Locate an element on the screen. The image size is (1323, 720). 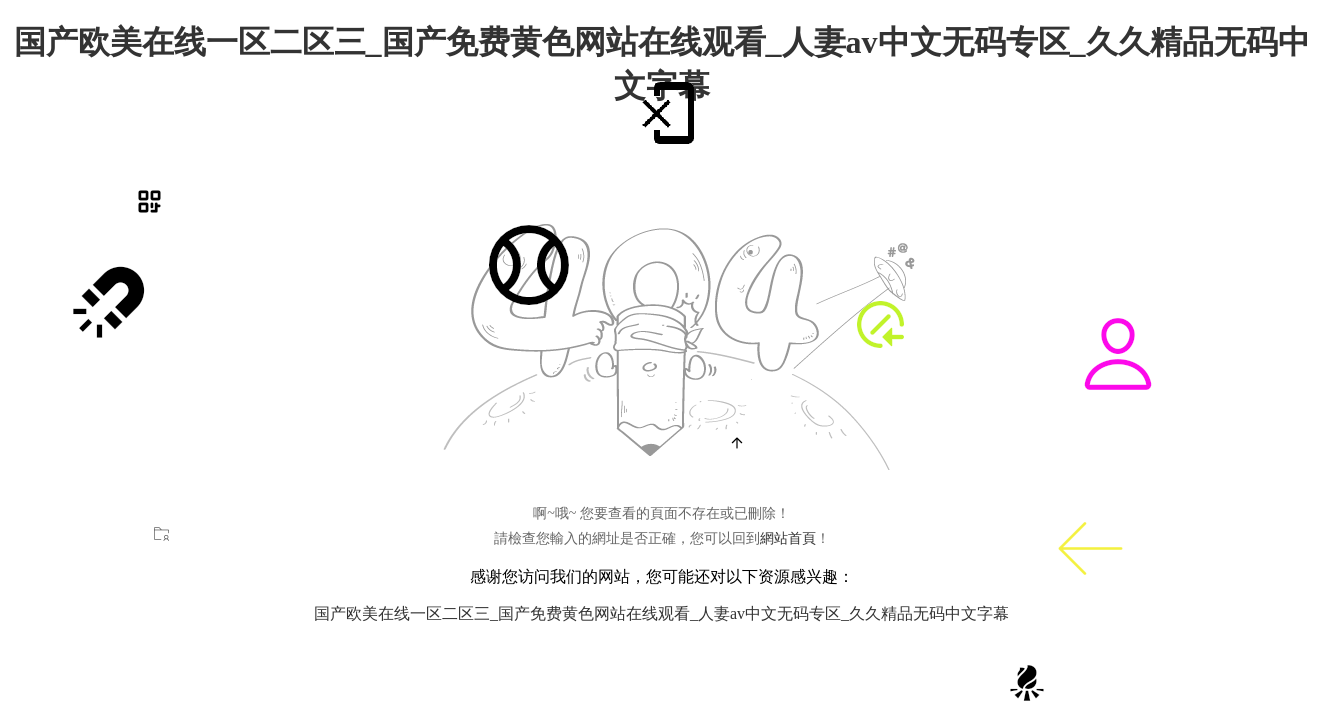
access camping or outdoor activity features is located at coordinates (1027, 683).